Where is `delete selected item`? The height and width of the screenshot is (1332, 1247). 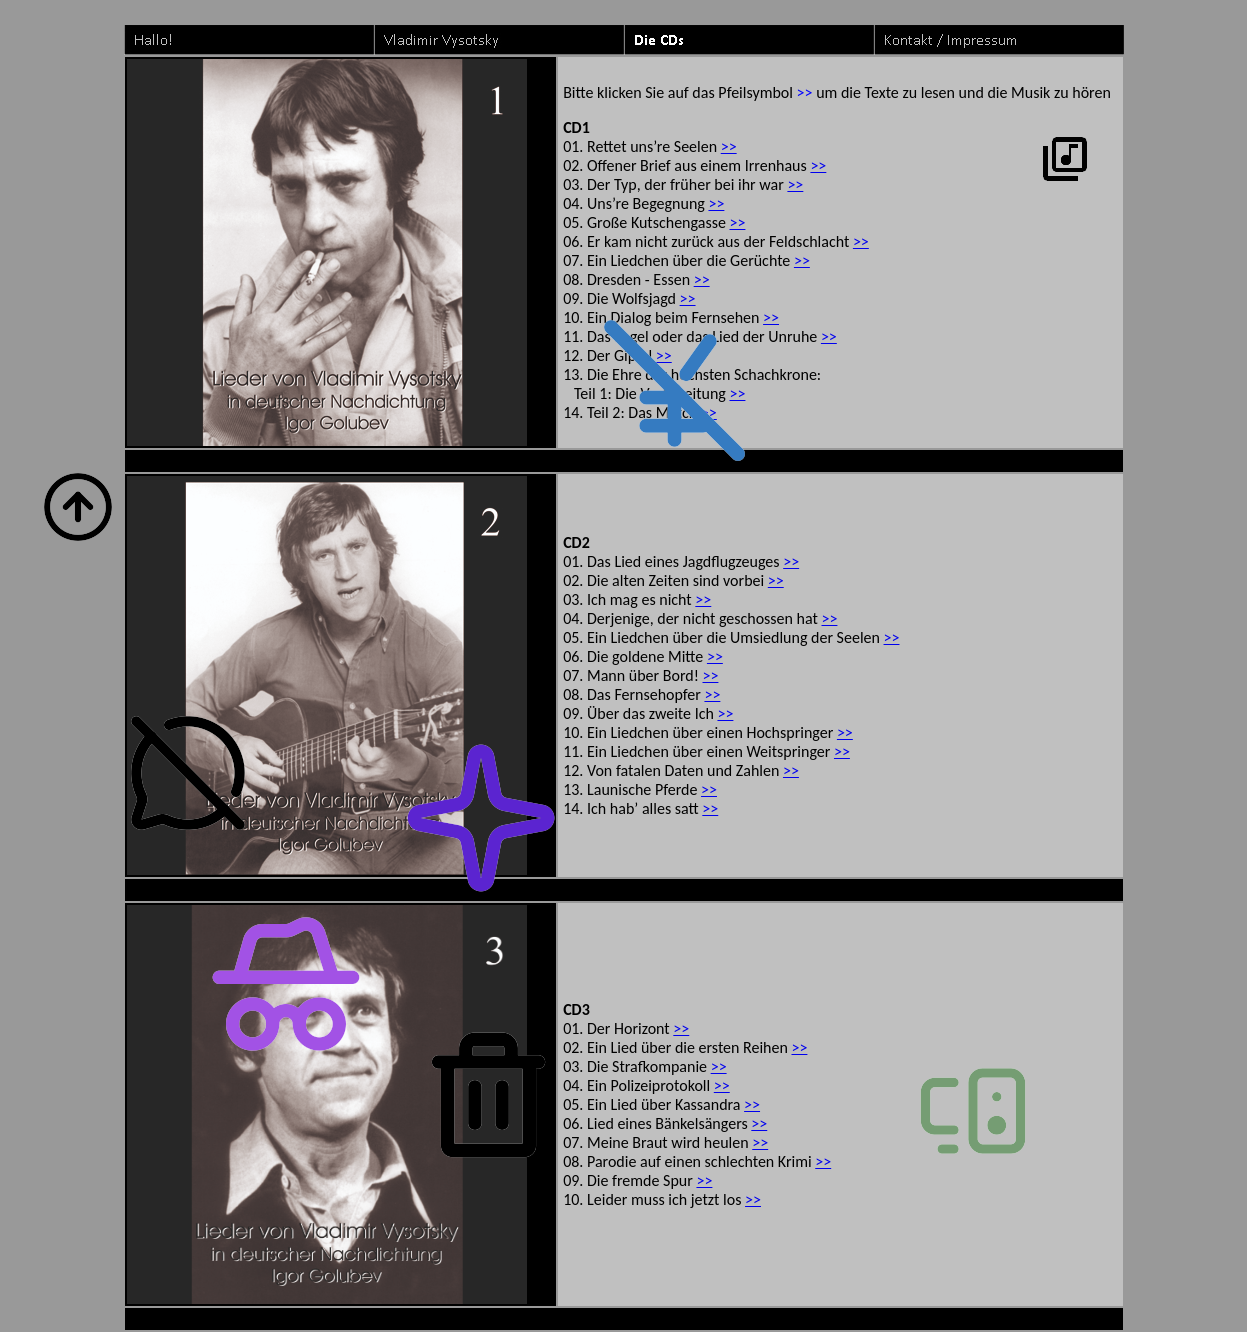
delete selected item is located at coordinates (488, 1100).